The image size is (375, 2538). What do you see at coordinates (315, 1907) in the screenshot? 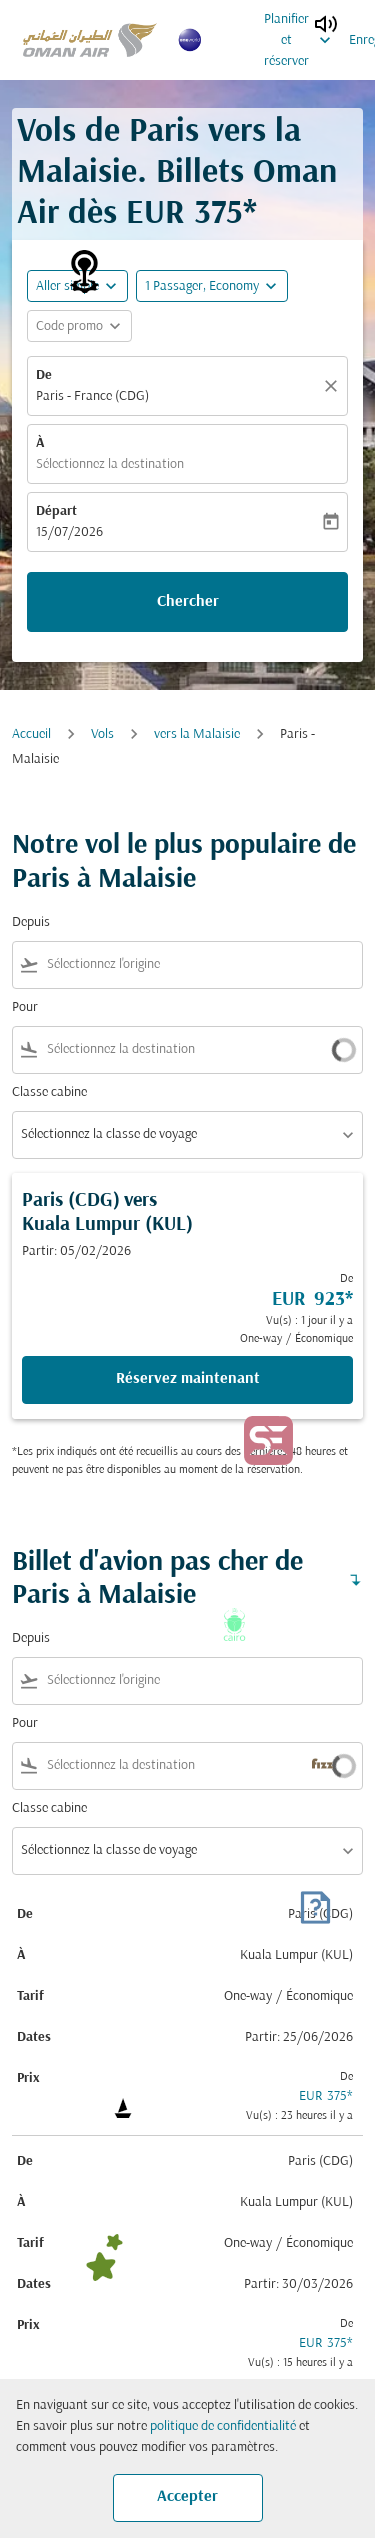
I see `unknown or unrecognized file type` at bounding box center [315, 1907].